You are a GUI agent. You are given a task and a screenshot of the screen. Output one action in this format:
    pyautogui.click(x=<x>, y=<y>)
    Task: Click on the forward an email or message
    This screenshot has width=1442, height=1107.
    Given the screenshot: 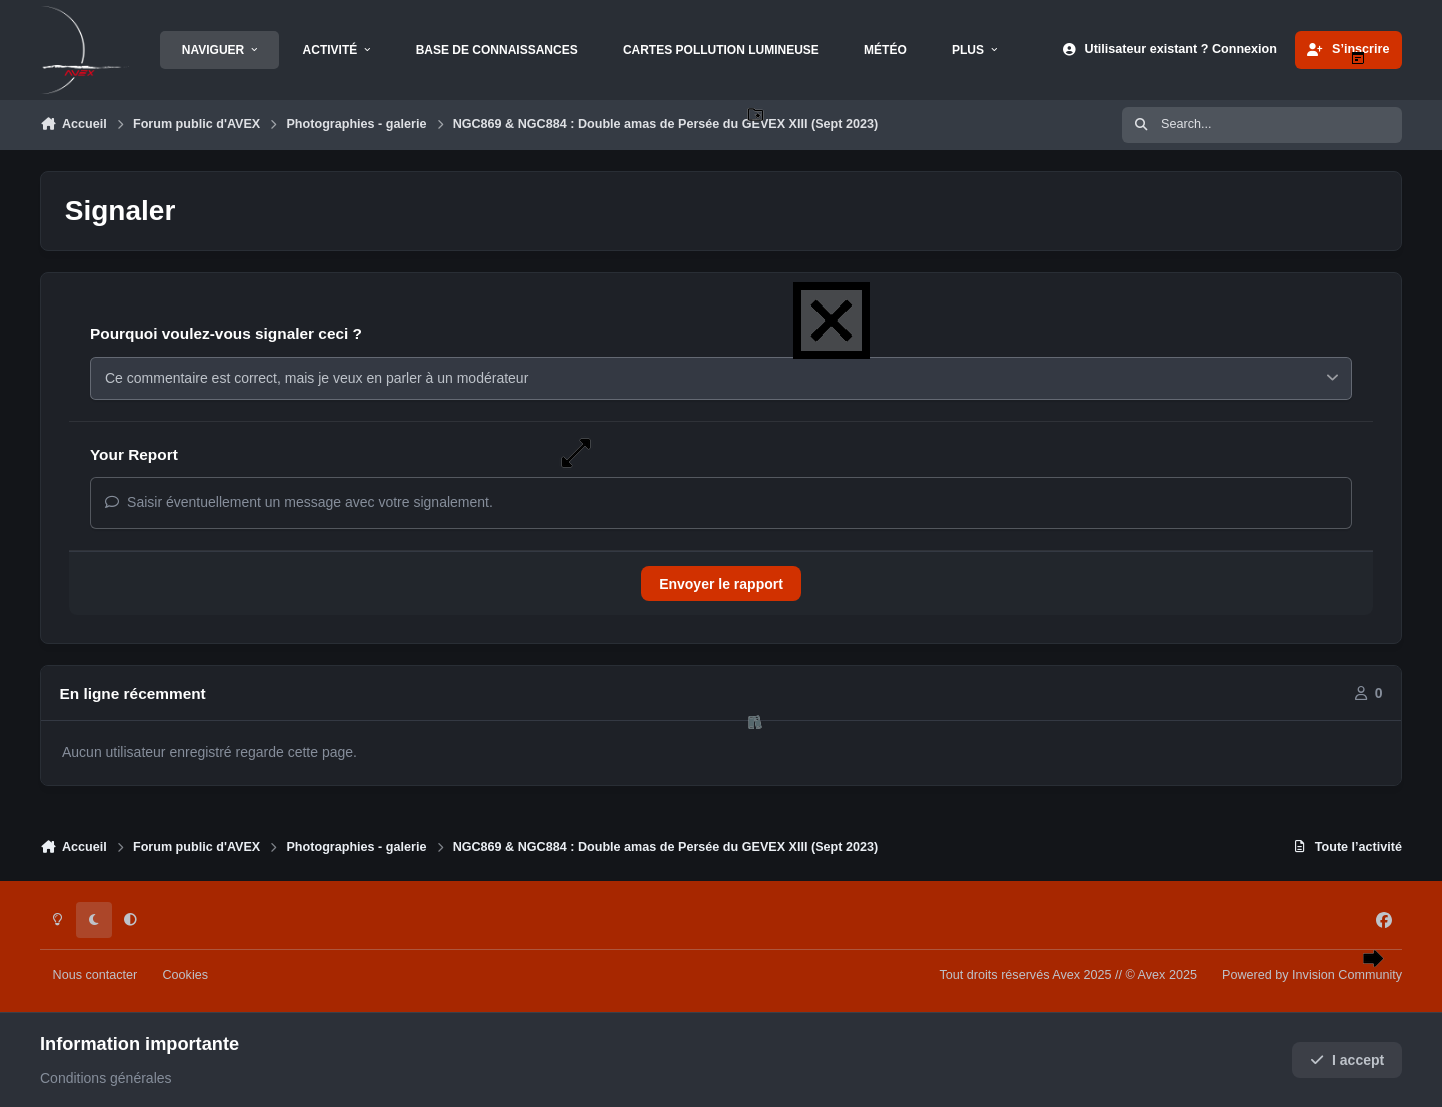 What is the action you would take?
    pyautogui.click(x=1373, y=958)
    